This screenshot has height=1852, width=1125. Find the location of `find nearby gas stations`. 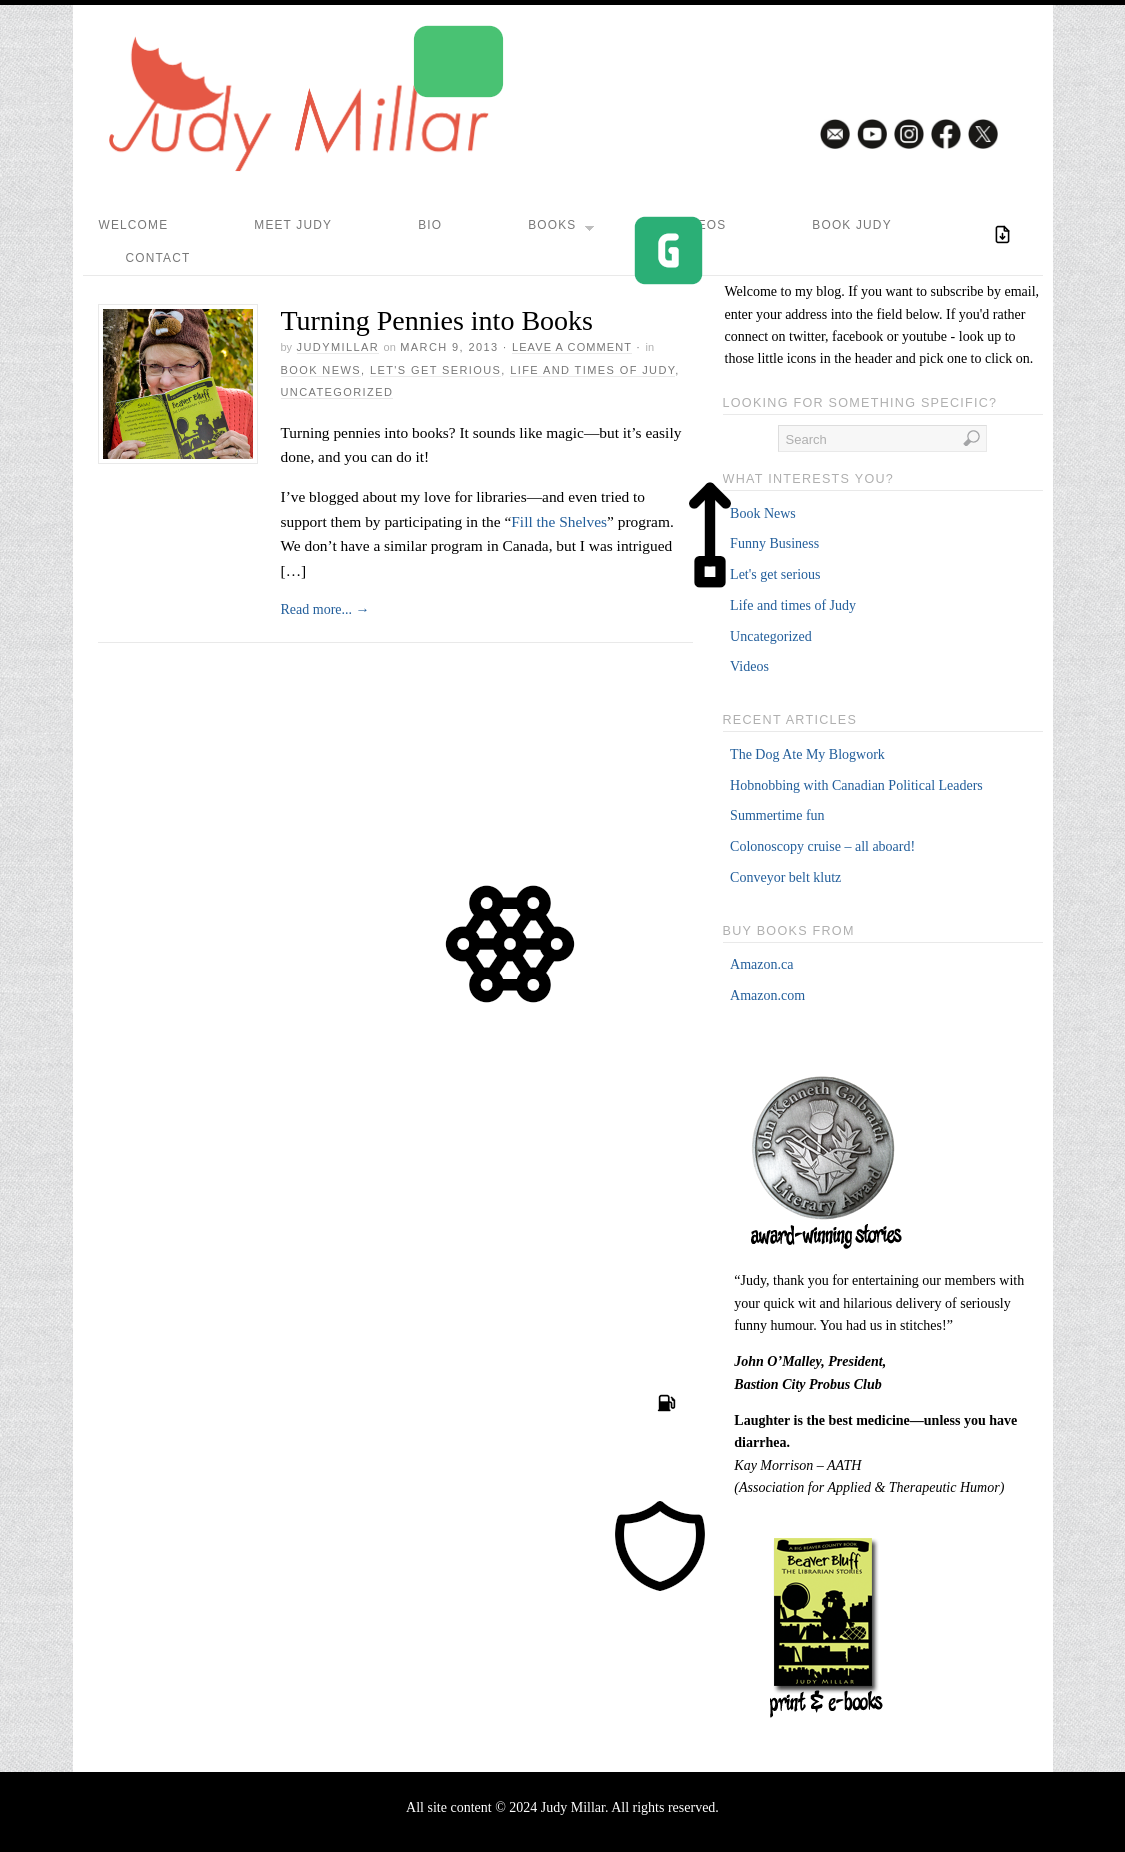

find nearby gas stations is located at coordinates (667, 1403).